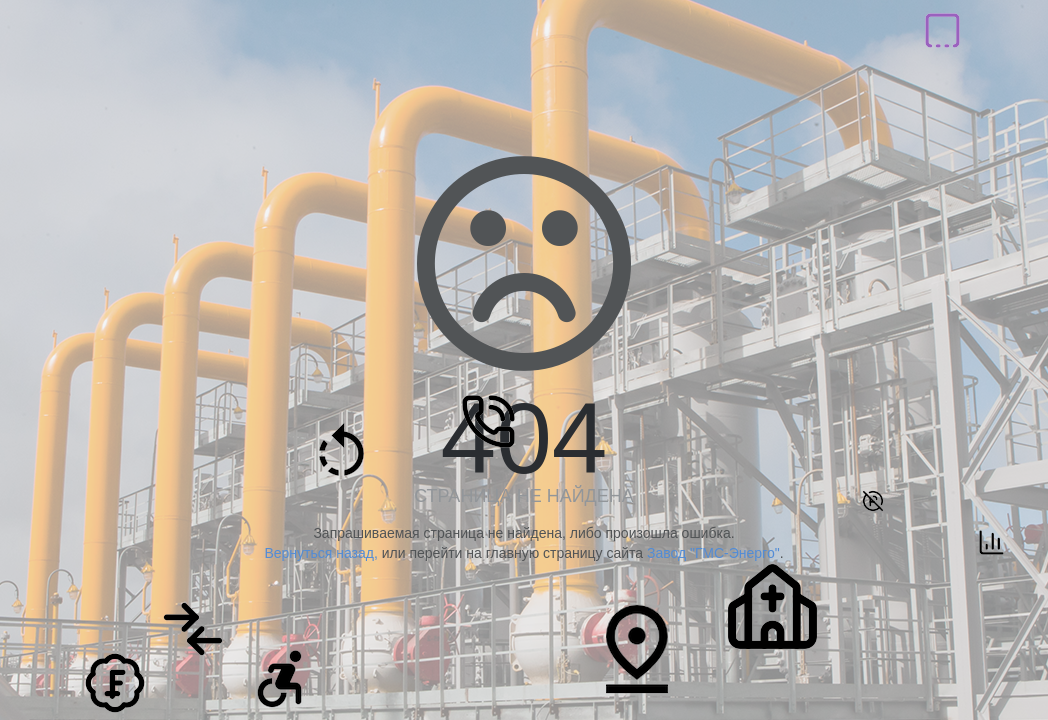 The height and width of the screenshot is (720, 1048). Describe the element at coordinates (278, 678) in the screenshot. I see `indicates wheelchair accessibility available` at that location.